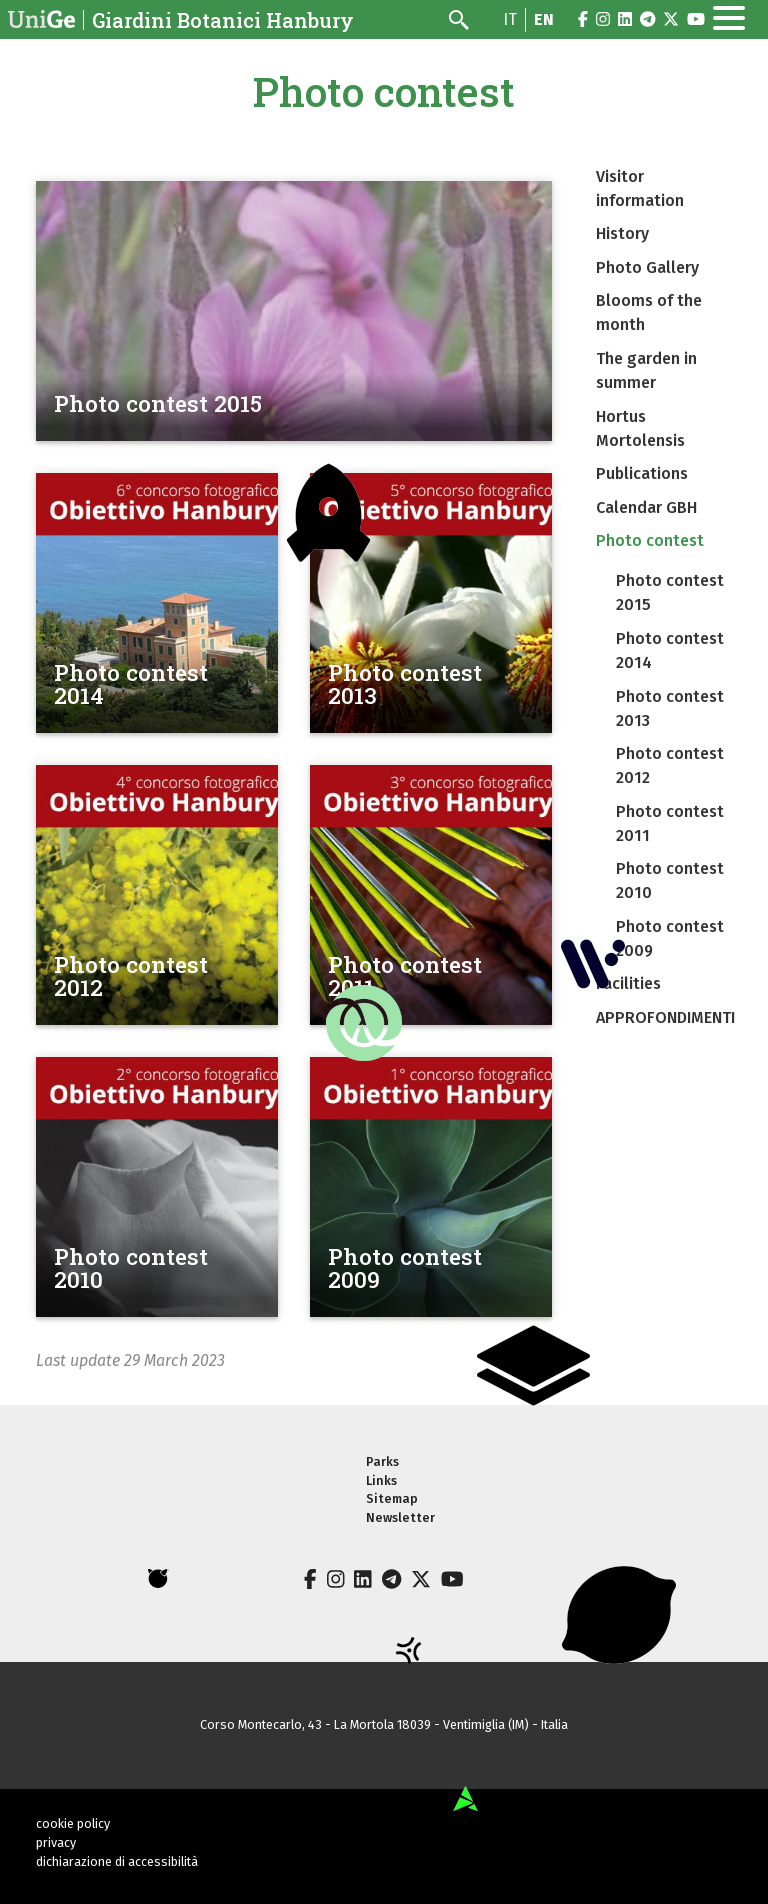 The width and height of the screenshot is (768, 1904). What do you see at coordinates (408, 1650) in the screenshot?
I see `open Launchpad app launcher` at bounding box center [408, 1650].